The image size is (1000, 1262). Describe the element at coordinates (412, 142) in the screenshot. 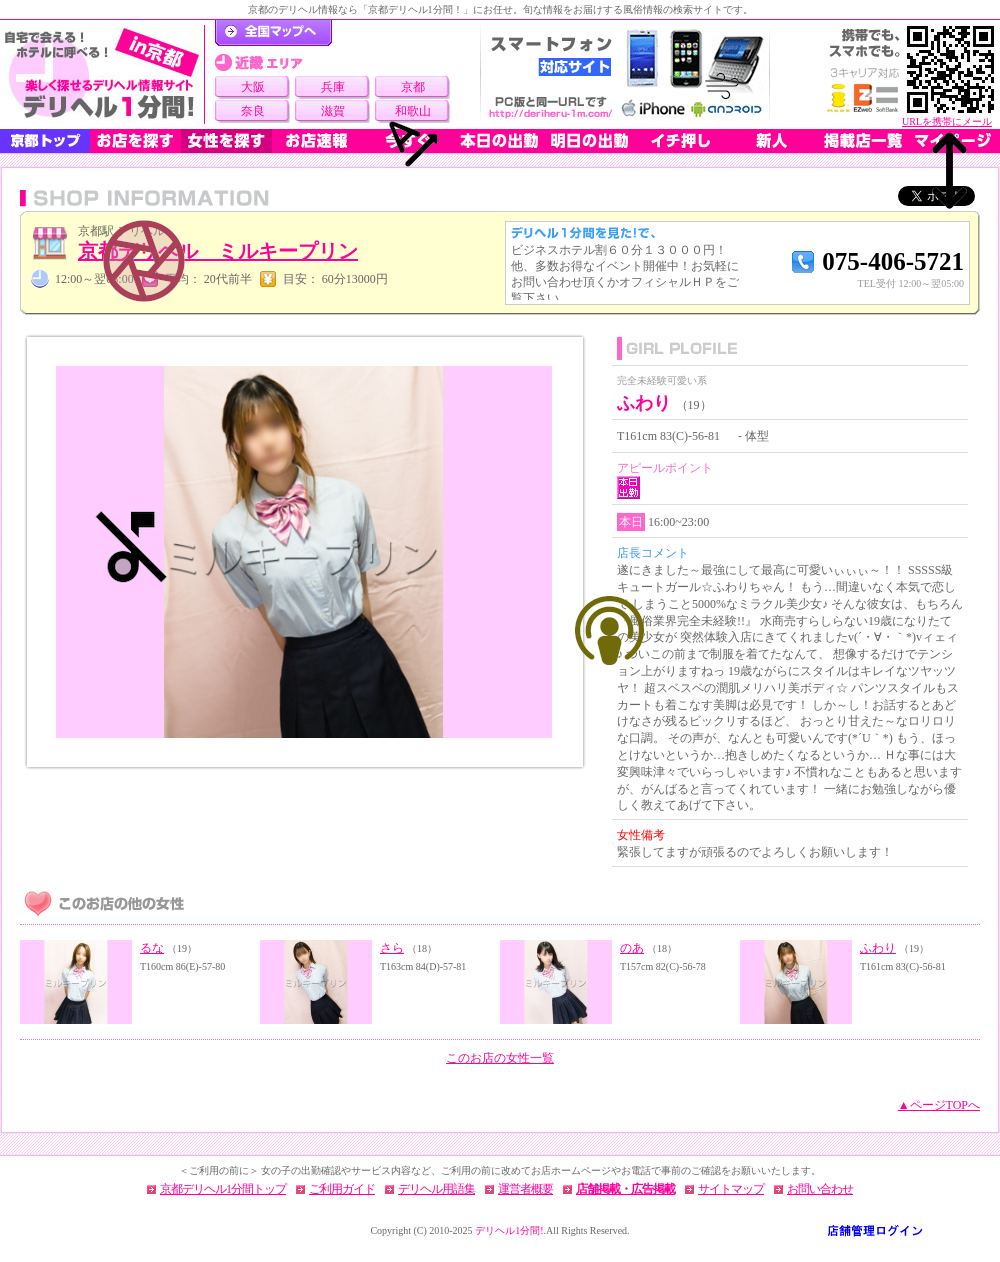

I see `rotate text at an upward angle` at that location.